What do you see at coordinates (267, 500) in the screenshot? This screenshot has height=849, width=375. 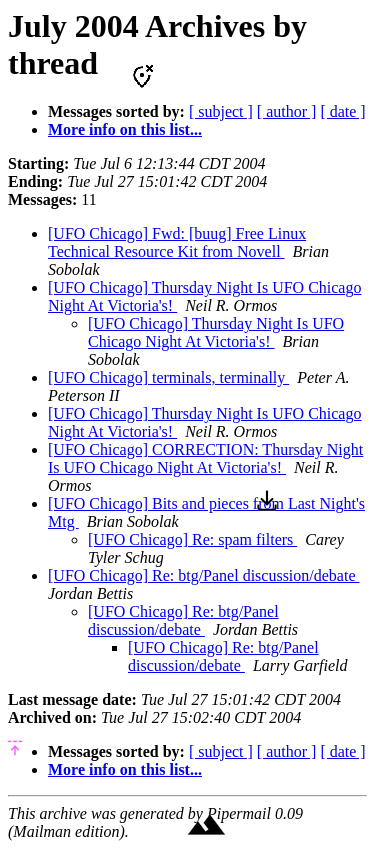 I see `download a file to your device` at bounding box center [267, 500].